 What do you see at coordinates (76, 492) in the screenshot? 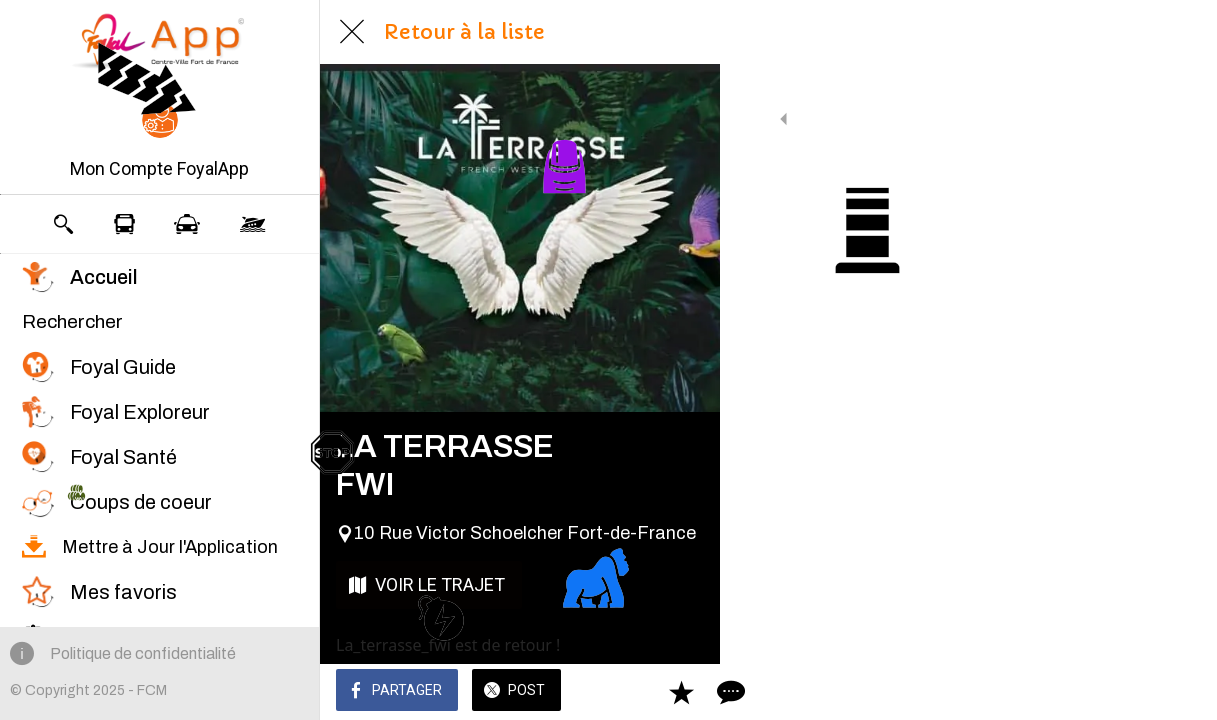
I see `access wine cellar or barrel storage inventory` at bounding box center [76, 492].